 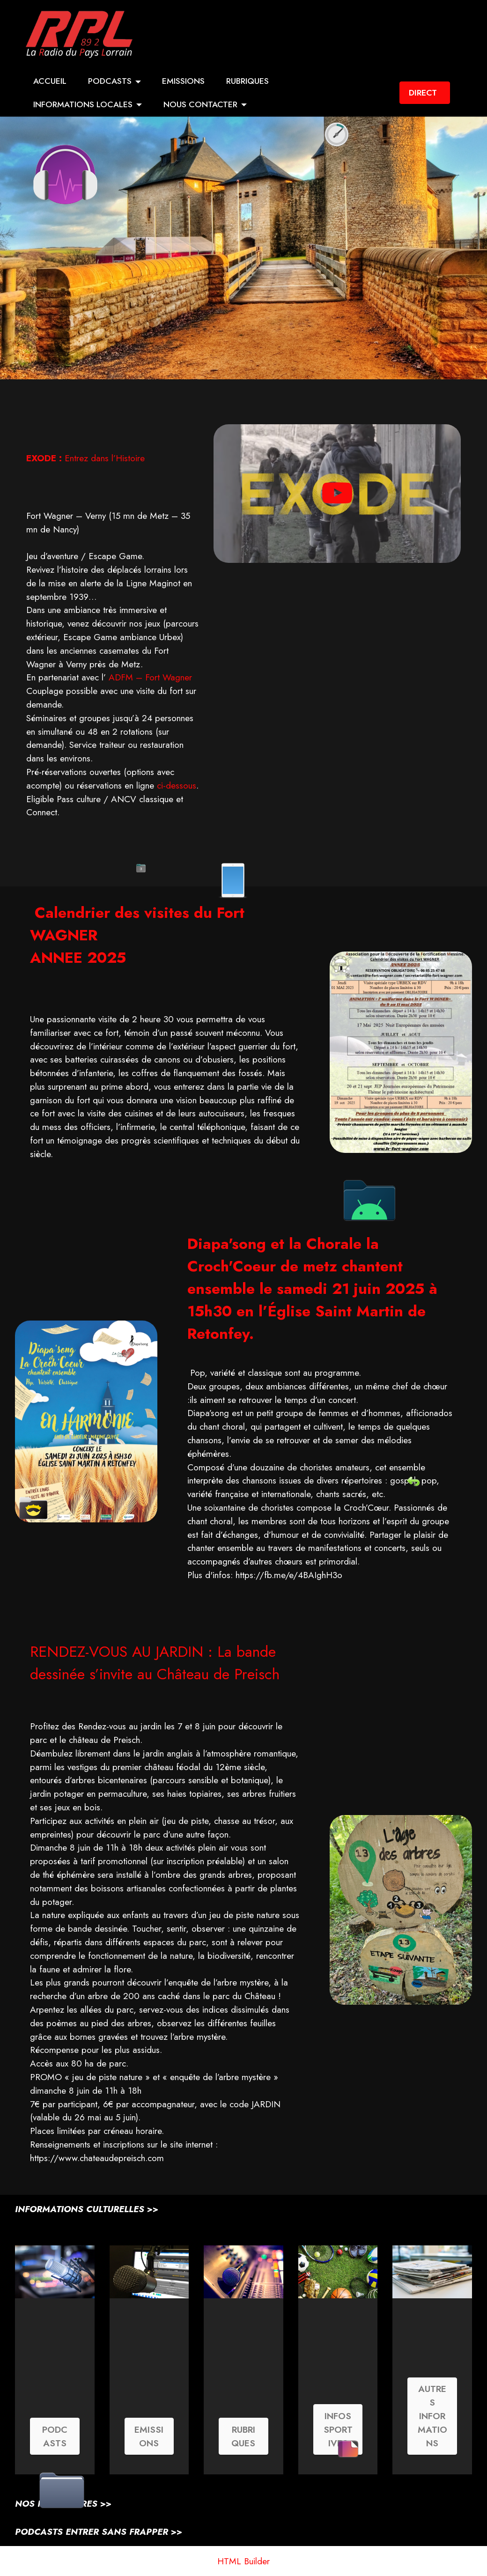 What do you see at coordinates (413, 1481) in the screenshot?
I see `redo the last undone action` at bounding box center [413, 1481].